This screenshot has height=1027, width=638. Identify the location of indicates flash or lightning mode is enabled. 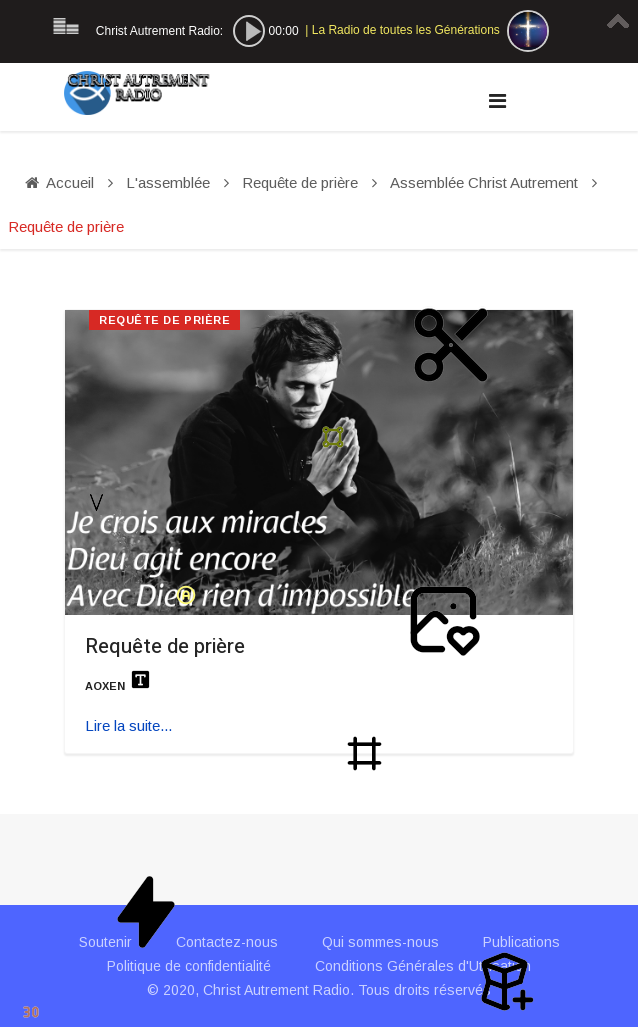
(146, 912).